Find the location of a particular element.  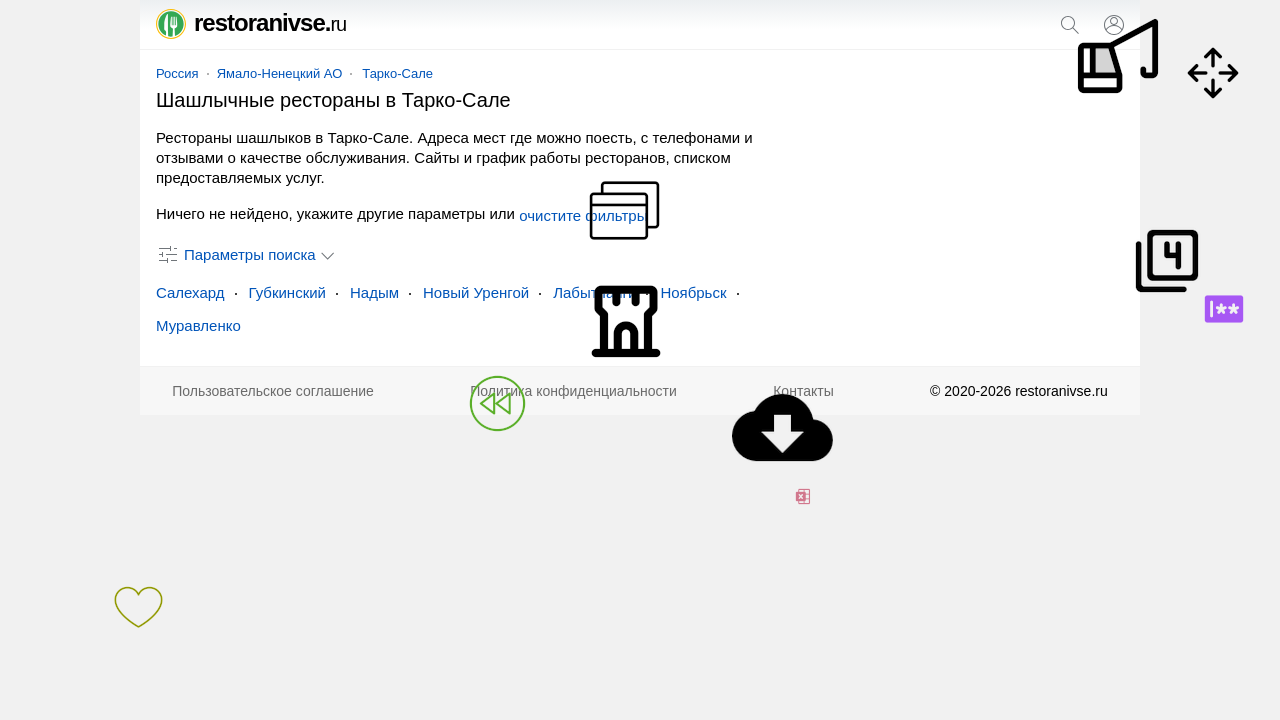

access castle or fortress-themed game content is located at coordinates (626, 320).